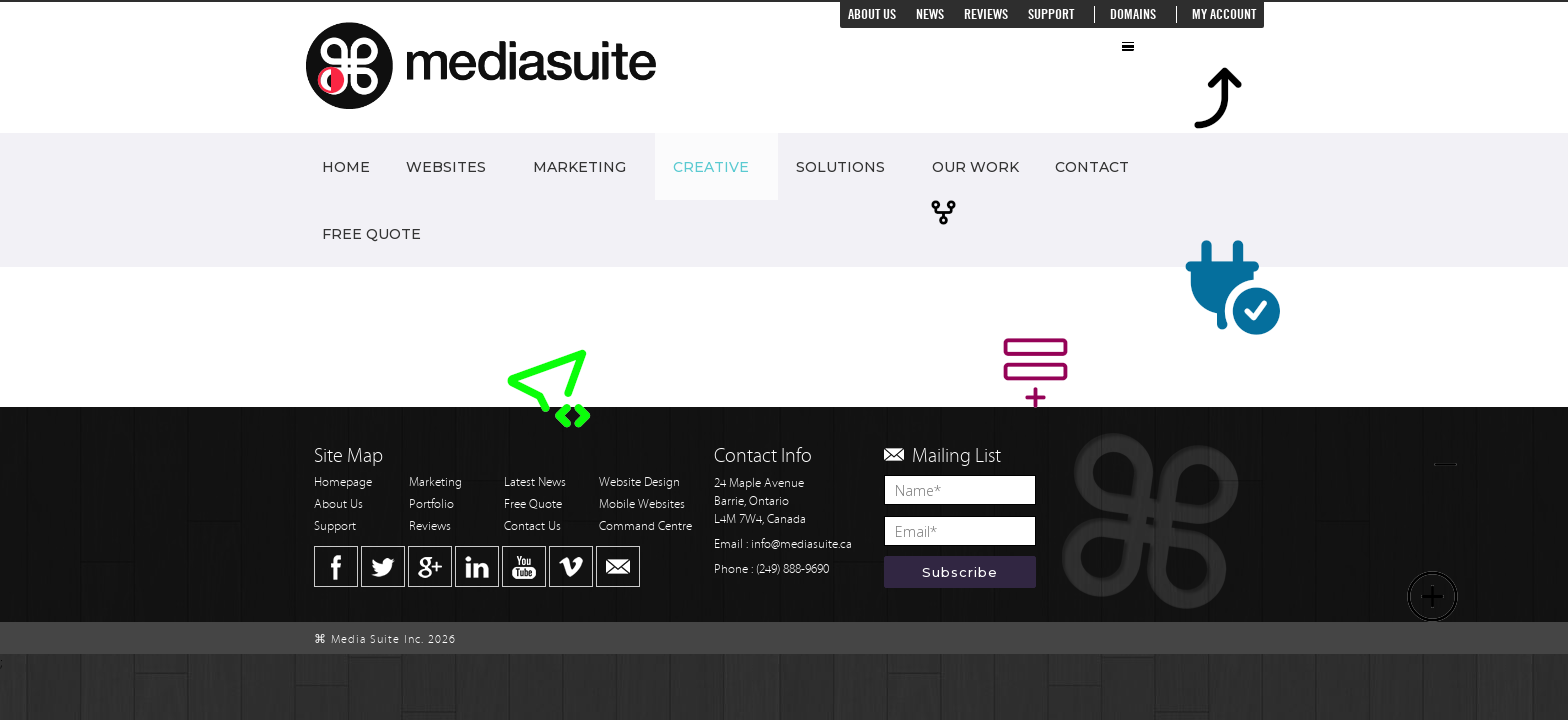  I want to click on access location-based developer tools, so click(547, 388).